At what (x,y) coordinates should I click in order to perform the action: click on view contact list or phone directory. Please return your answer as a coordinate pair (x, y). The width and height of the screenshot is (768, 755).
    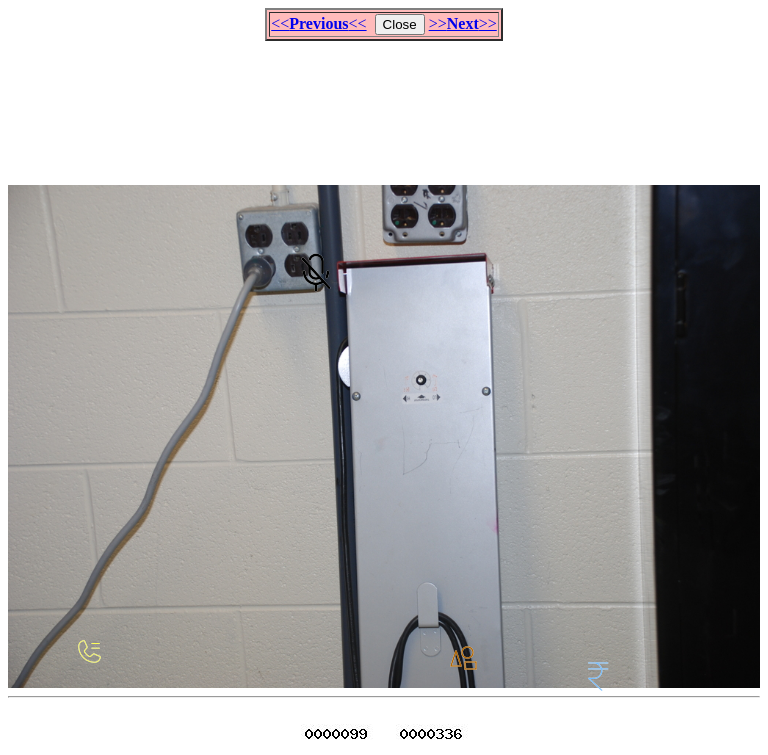
    Looking at the image, I should click on (90, 651).